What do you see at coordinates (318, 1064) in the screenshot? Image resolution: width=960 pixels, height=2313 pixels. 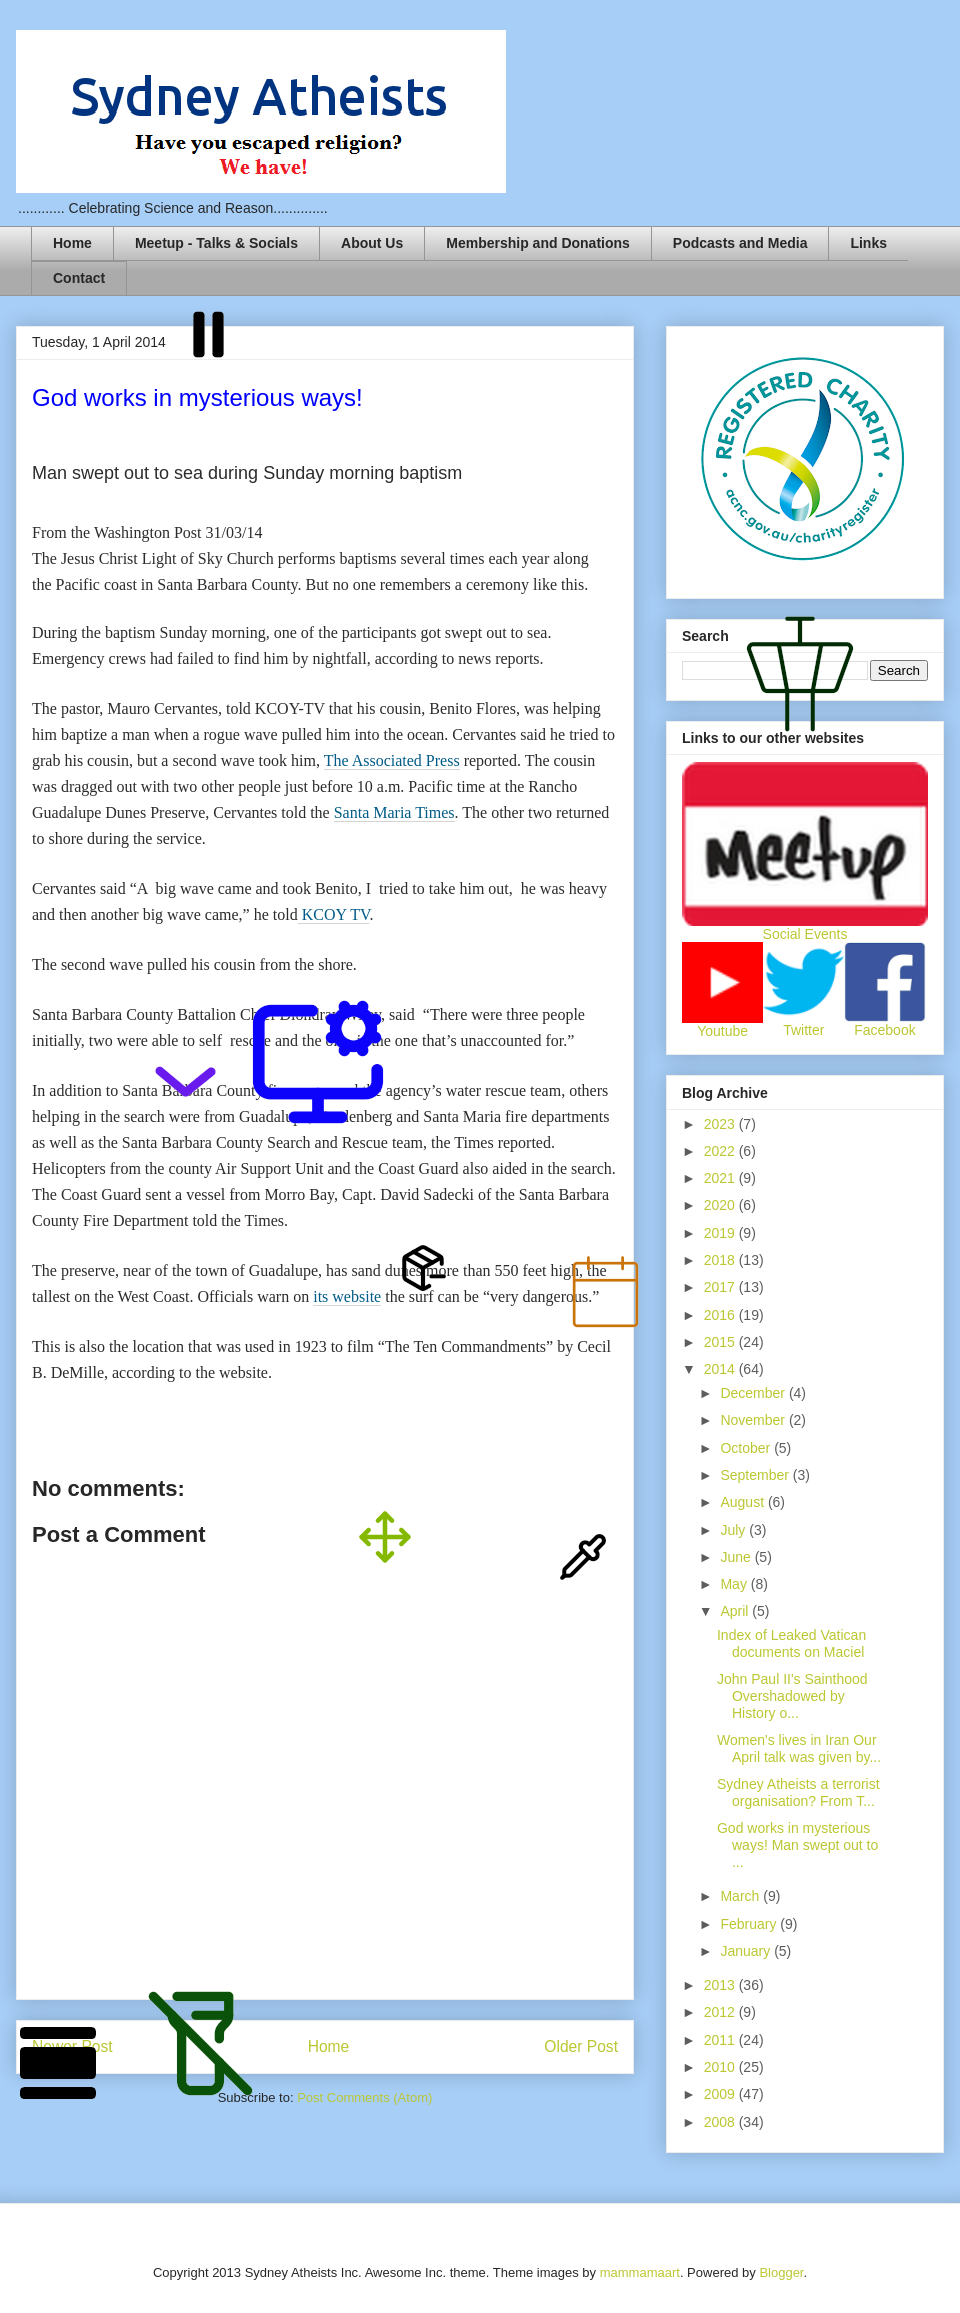 I see `access display settings` at bounding box center [318, 1064].